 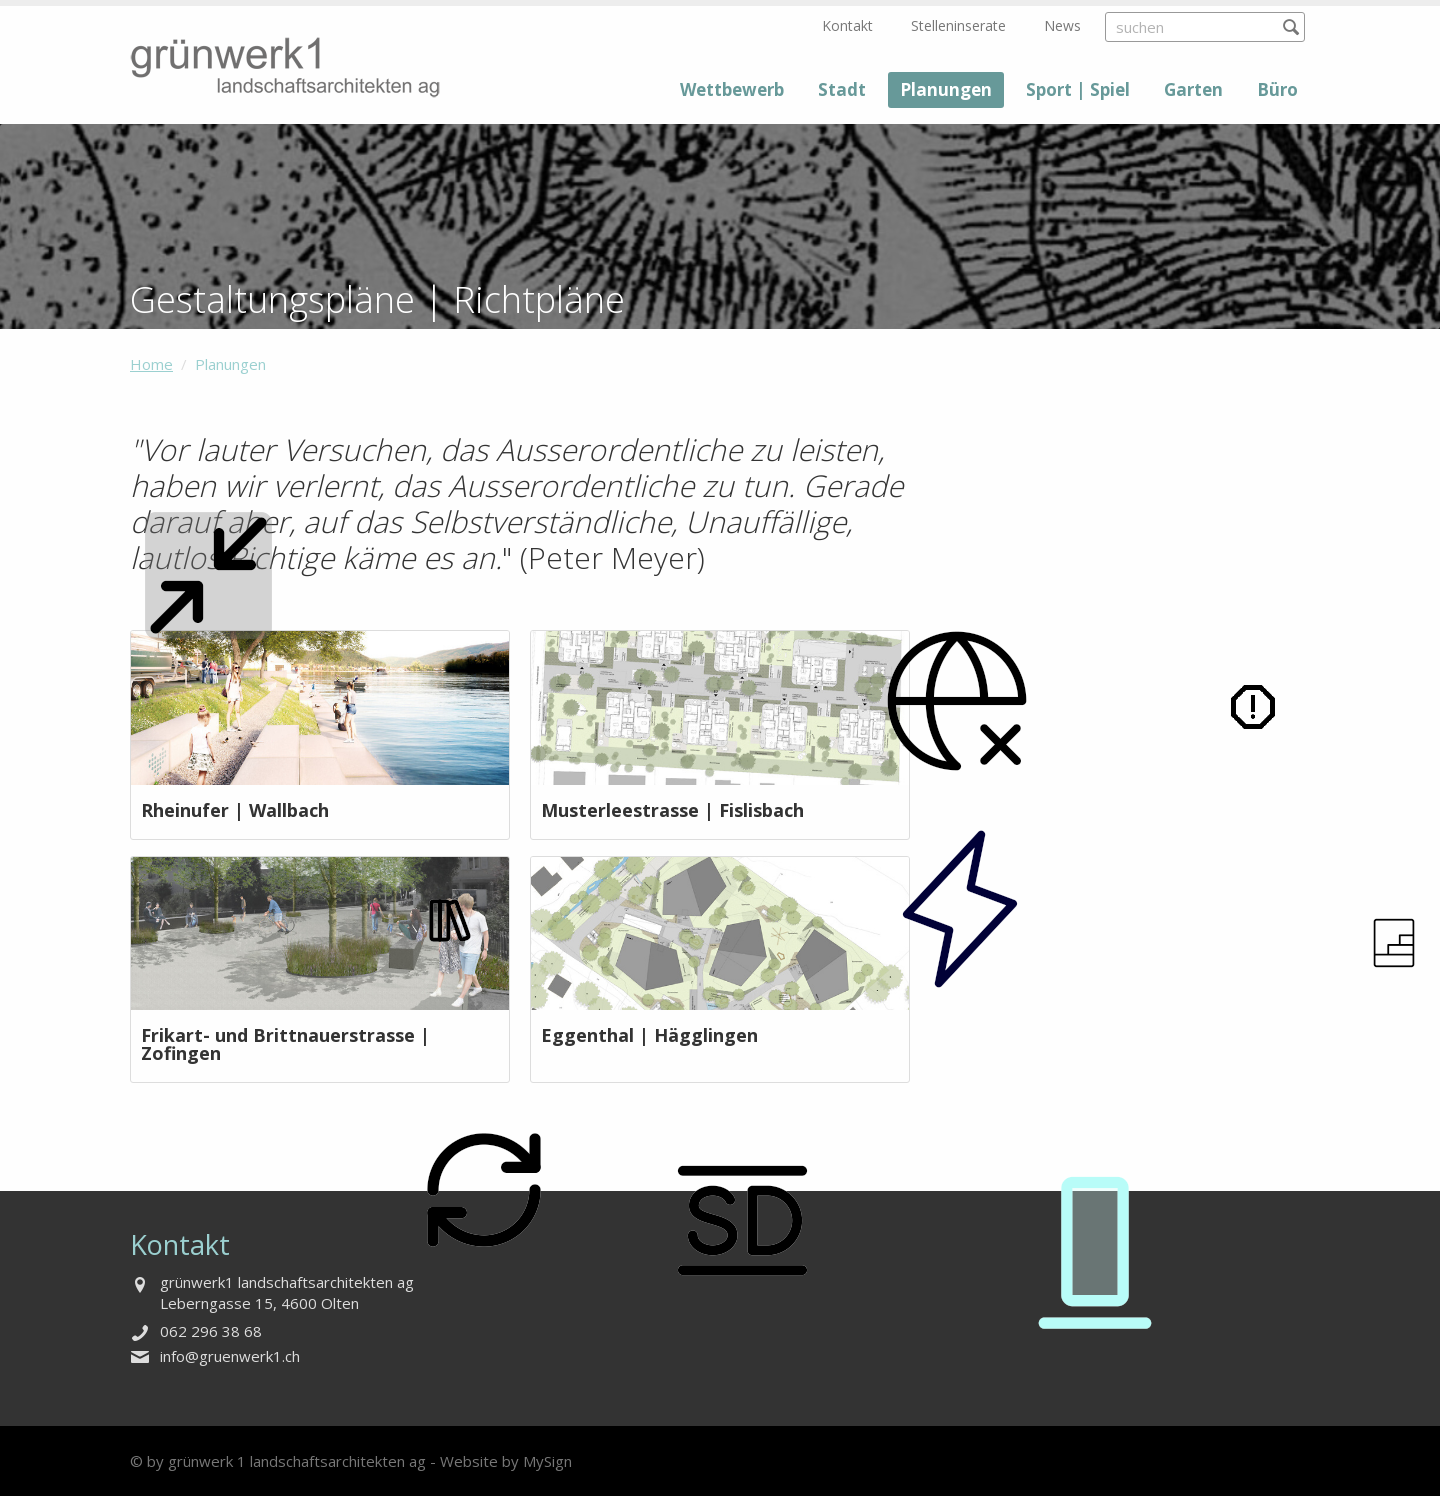 What do you see at coordinates (957, 701) in the screenshot?
I see `no internet connection` at bounding box center [957, 701].